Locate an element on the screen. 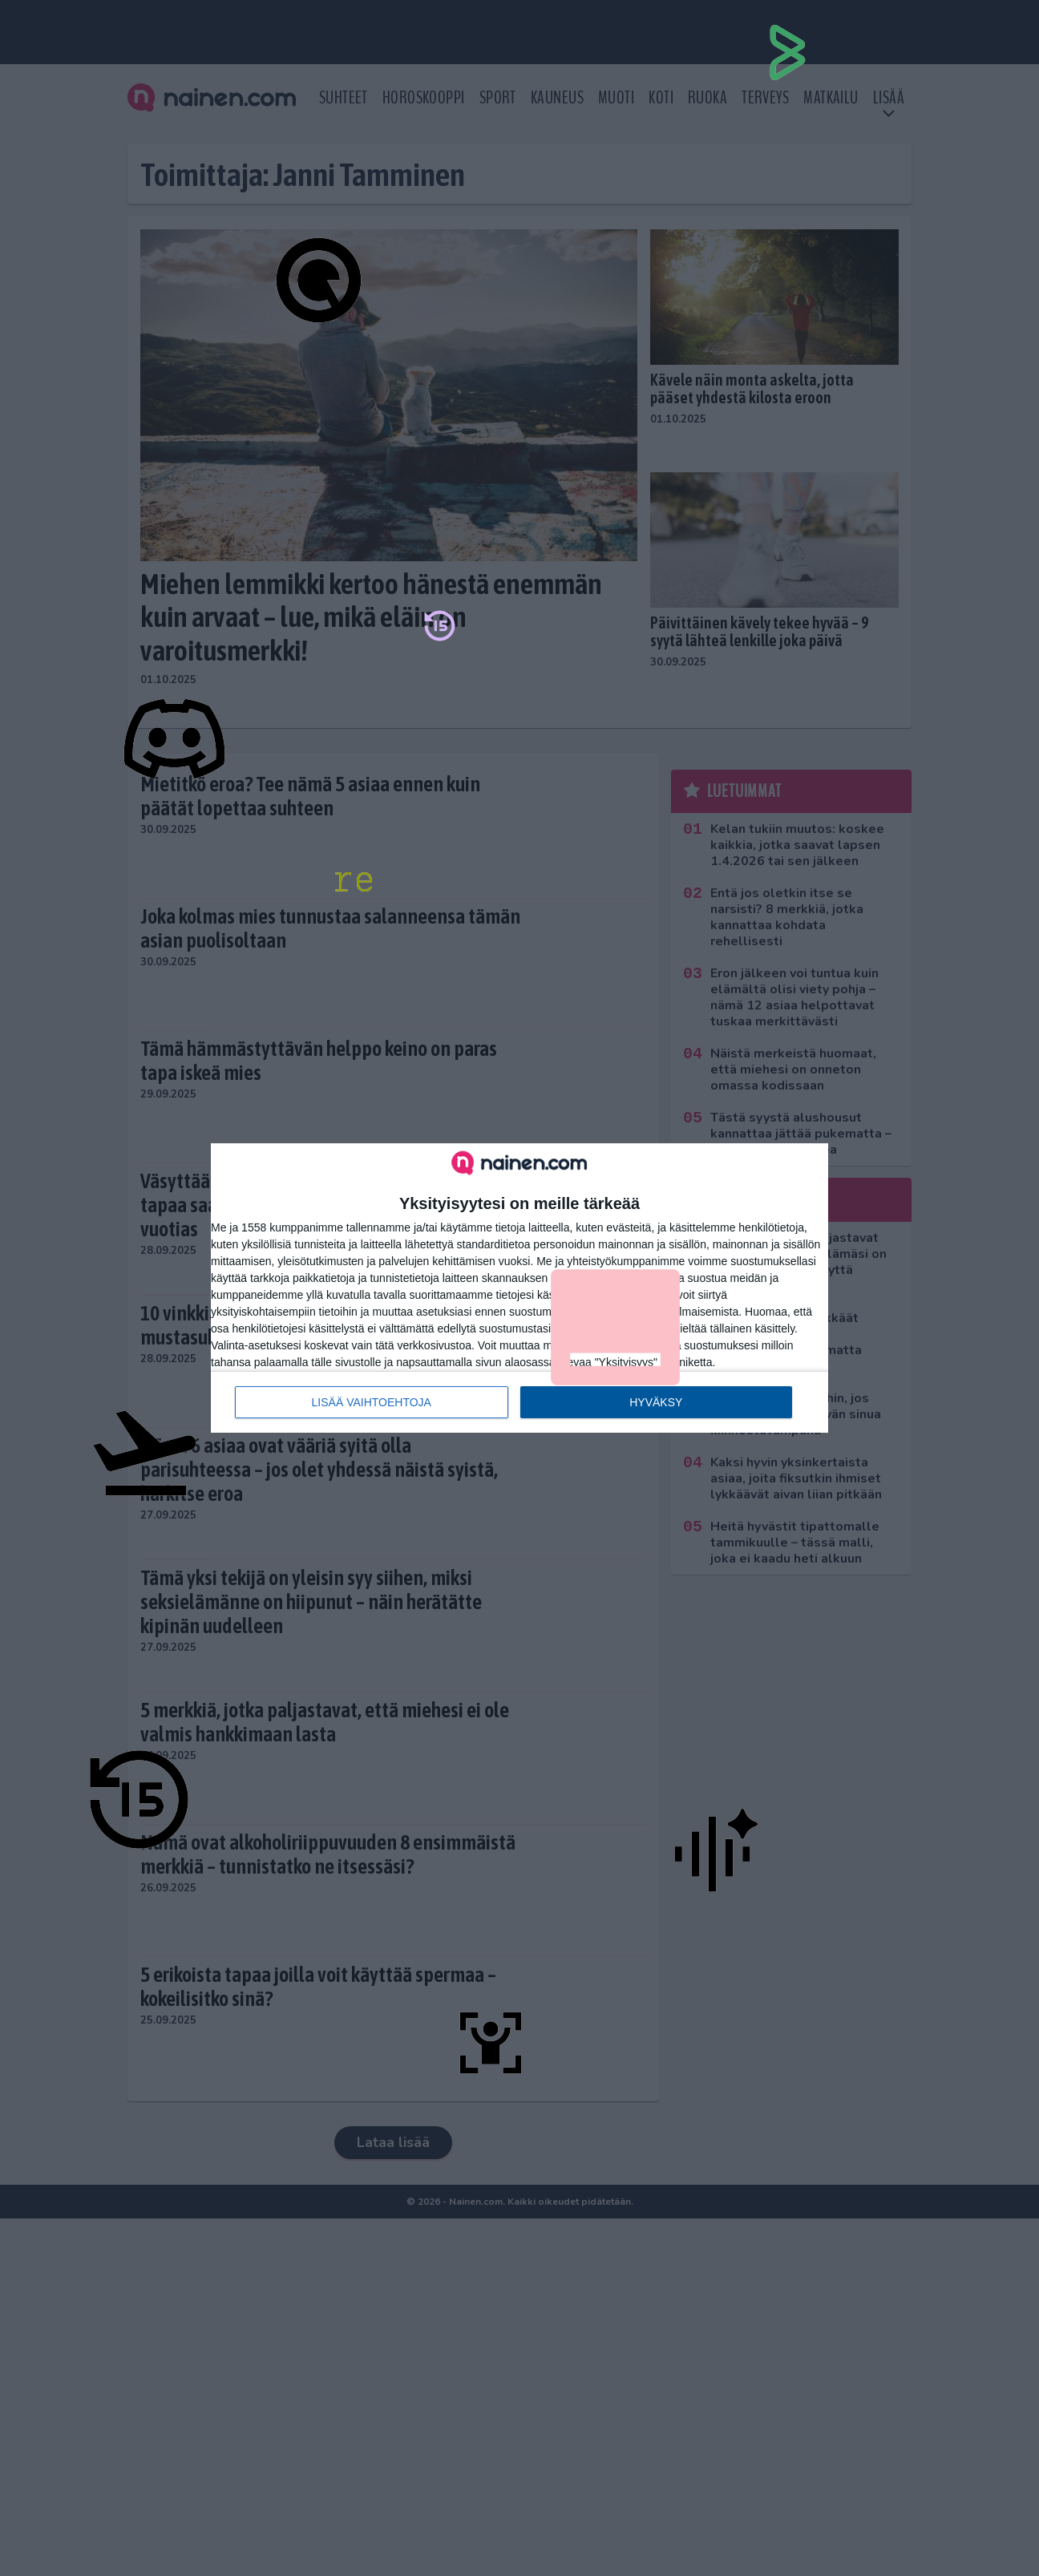 This screenshot has width=1039, height=2576. view departing flights is located at coordinates (146, 1450).